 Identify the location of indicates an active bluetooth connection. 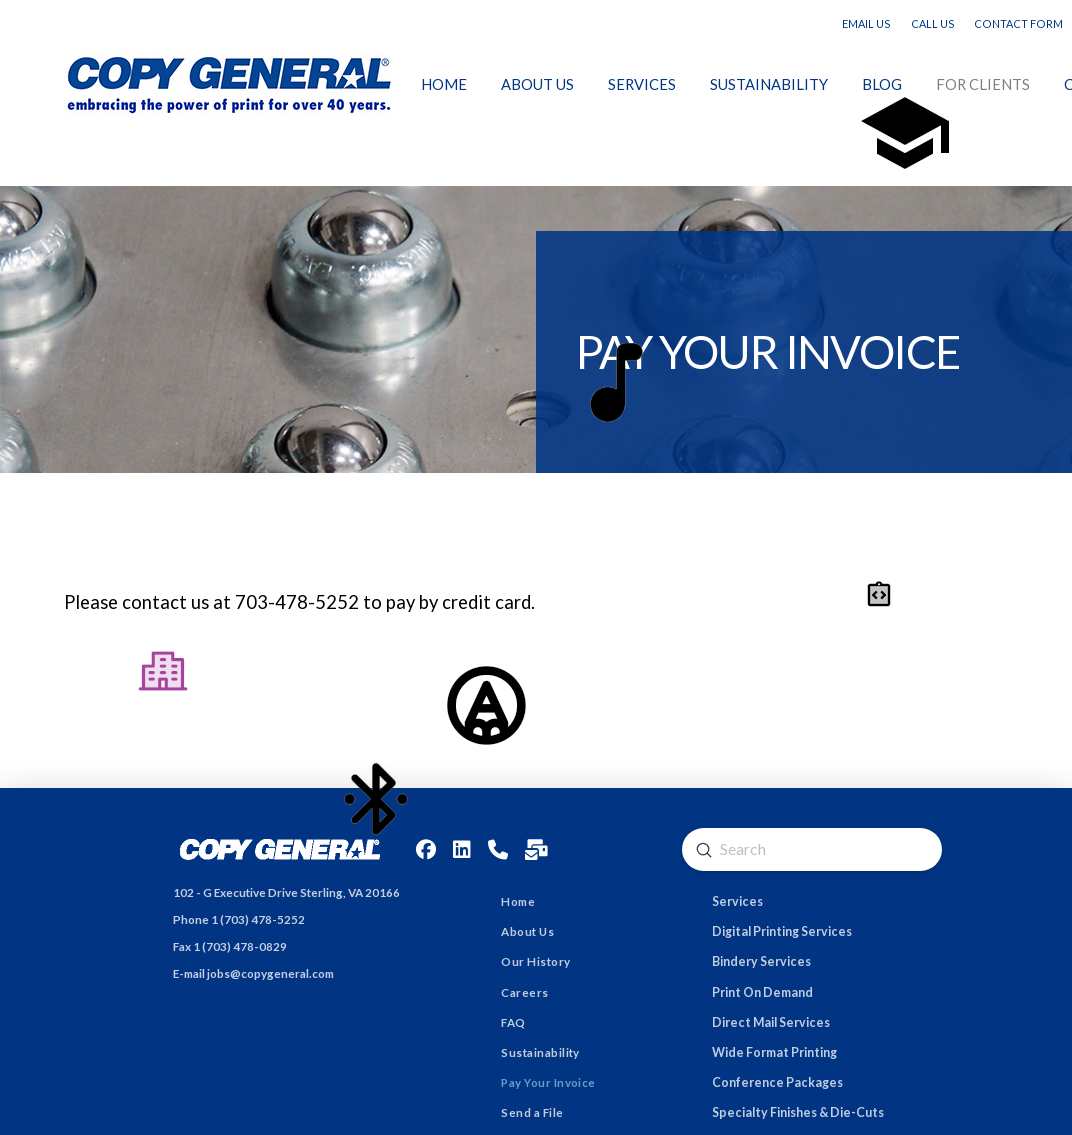
(376, 799).